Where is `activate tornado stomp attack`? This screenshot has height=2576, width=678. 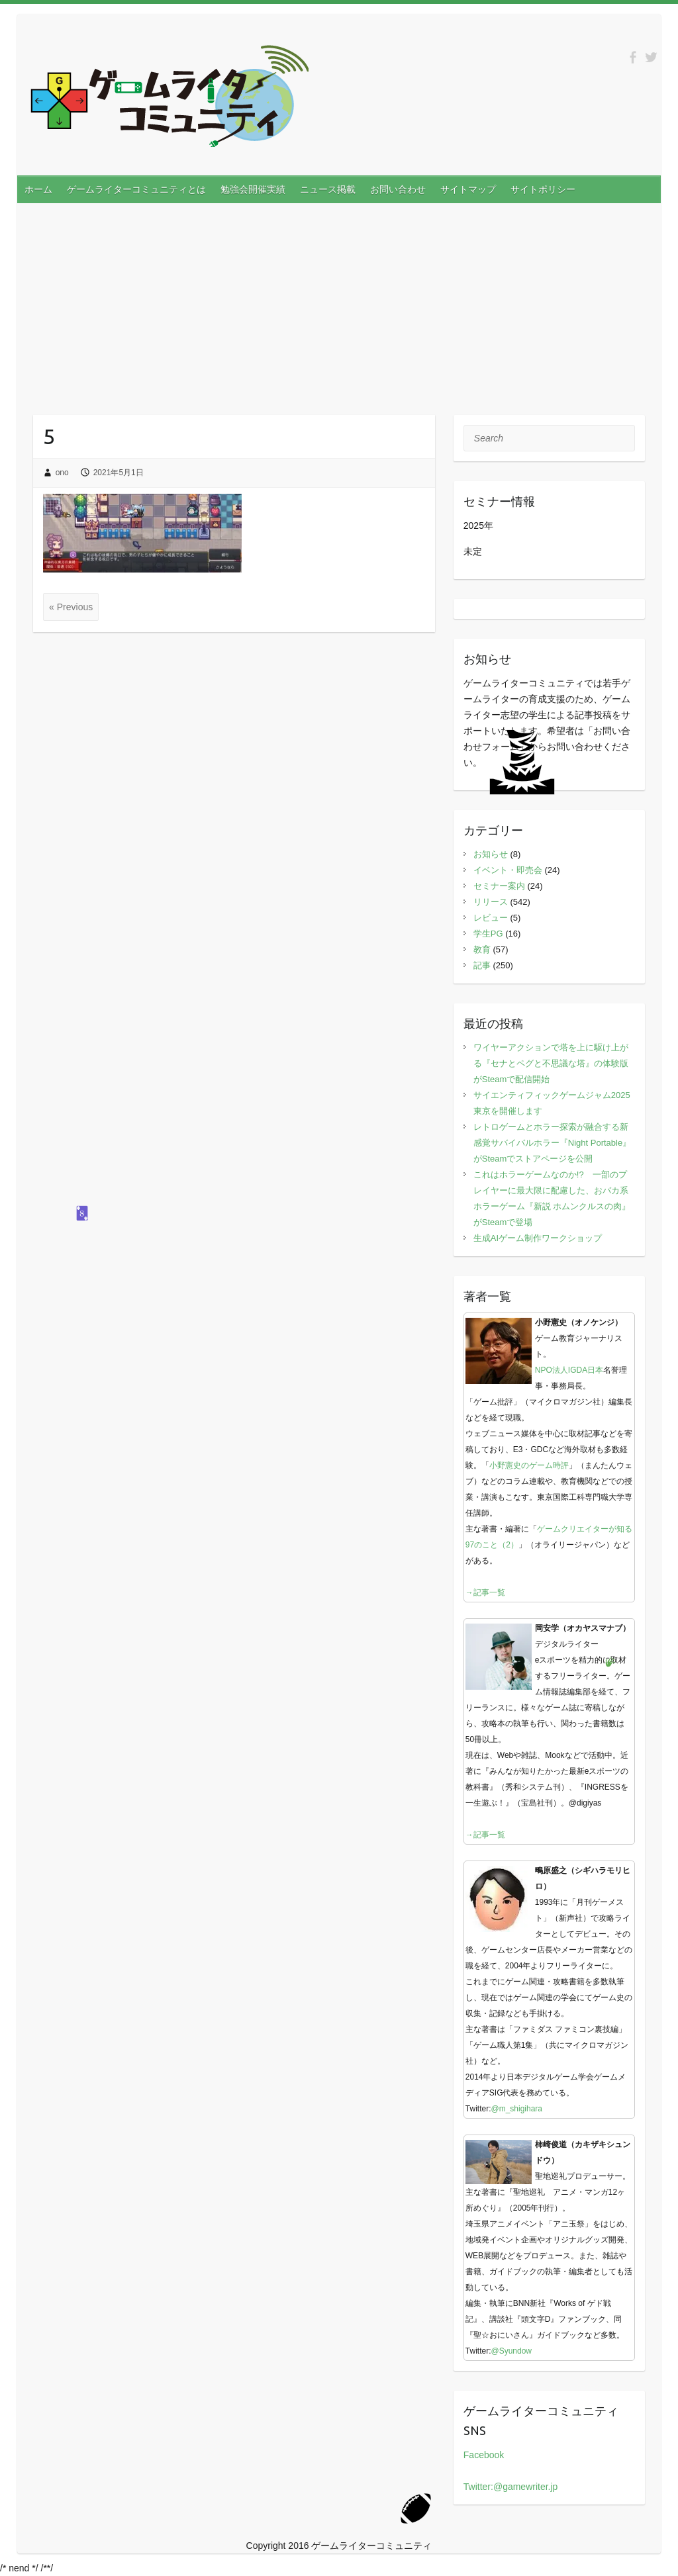
activate tornado stomp attack is located at coordinates (522, 762).